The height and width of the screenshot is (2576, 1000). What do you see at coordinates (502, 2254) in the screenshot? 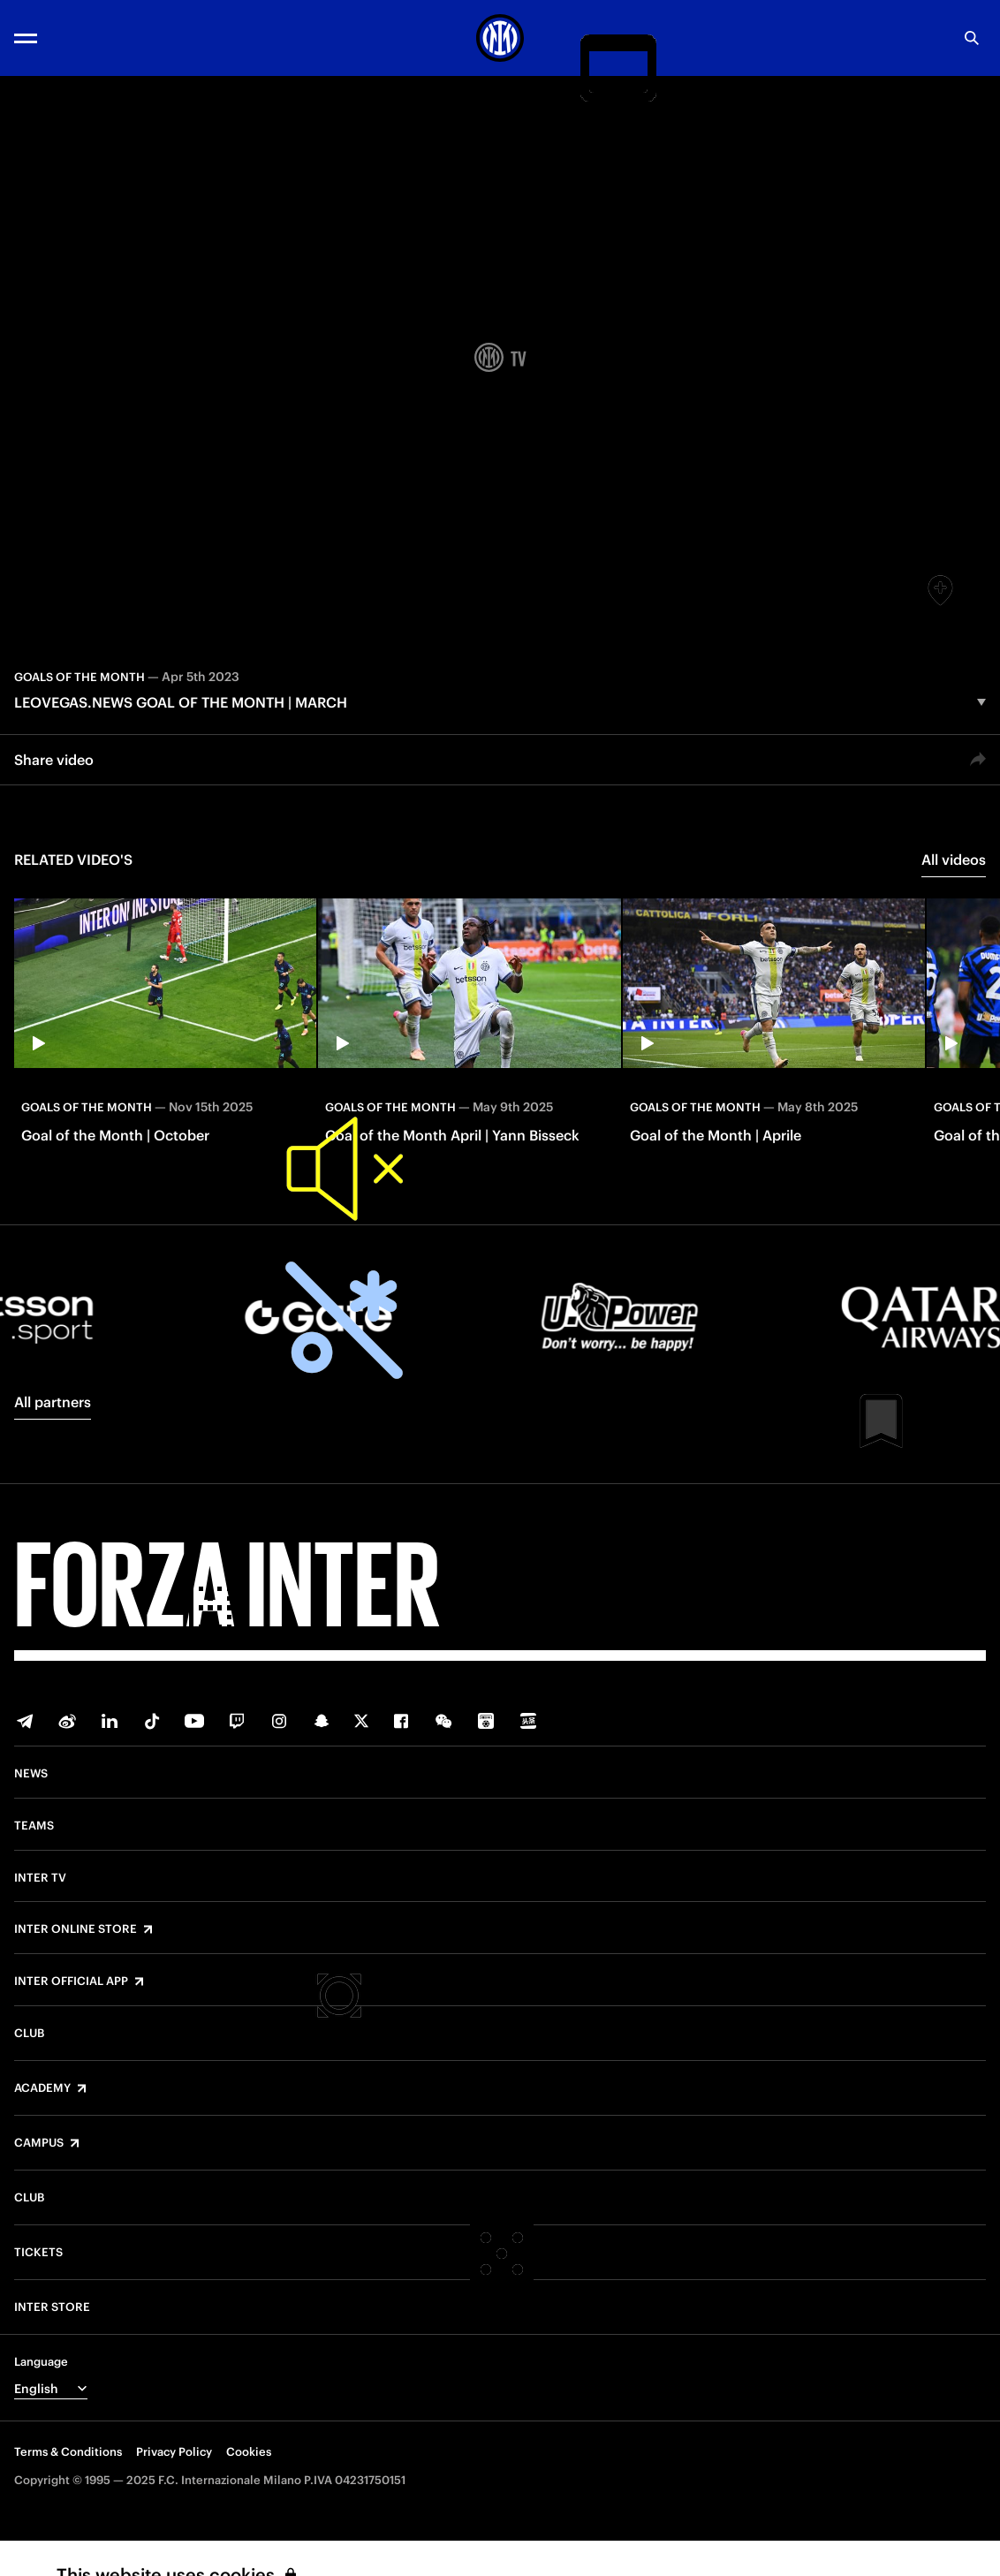
I see `access casino or gambling games` at bounding box center [502, 2254].